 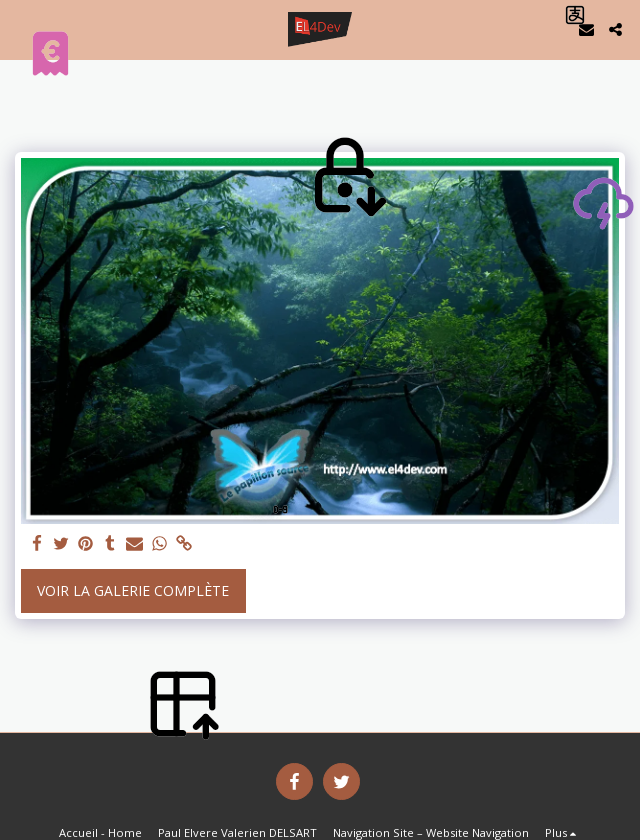 What do you see at coordinates (280, 509) in the screenshot?
I see `sort items in ascending numerical order` at bounding box center [280, 509].